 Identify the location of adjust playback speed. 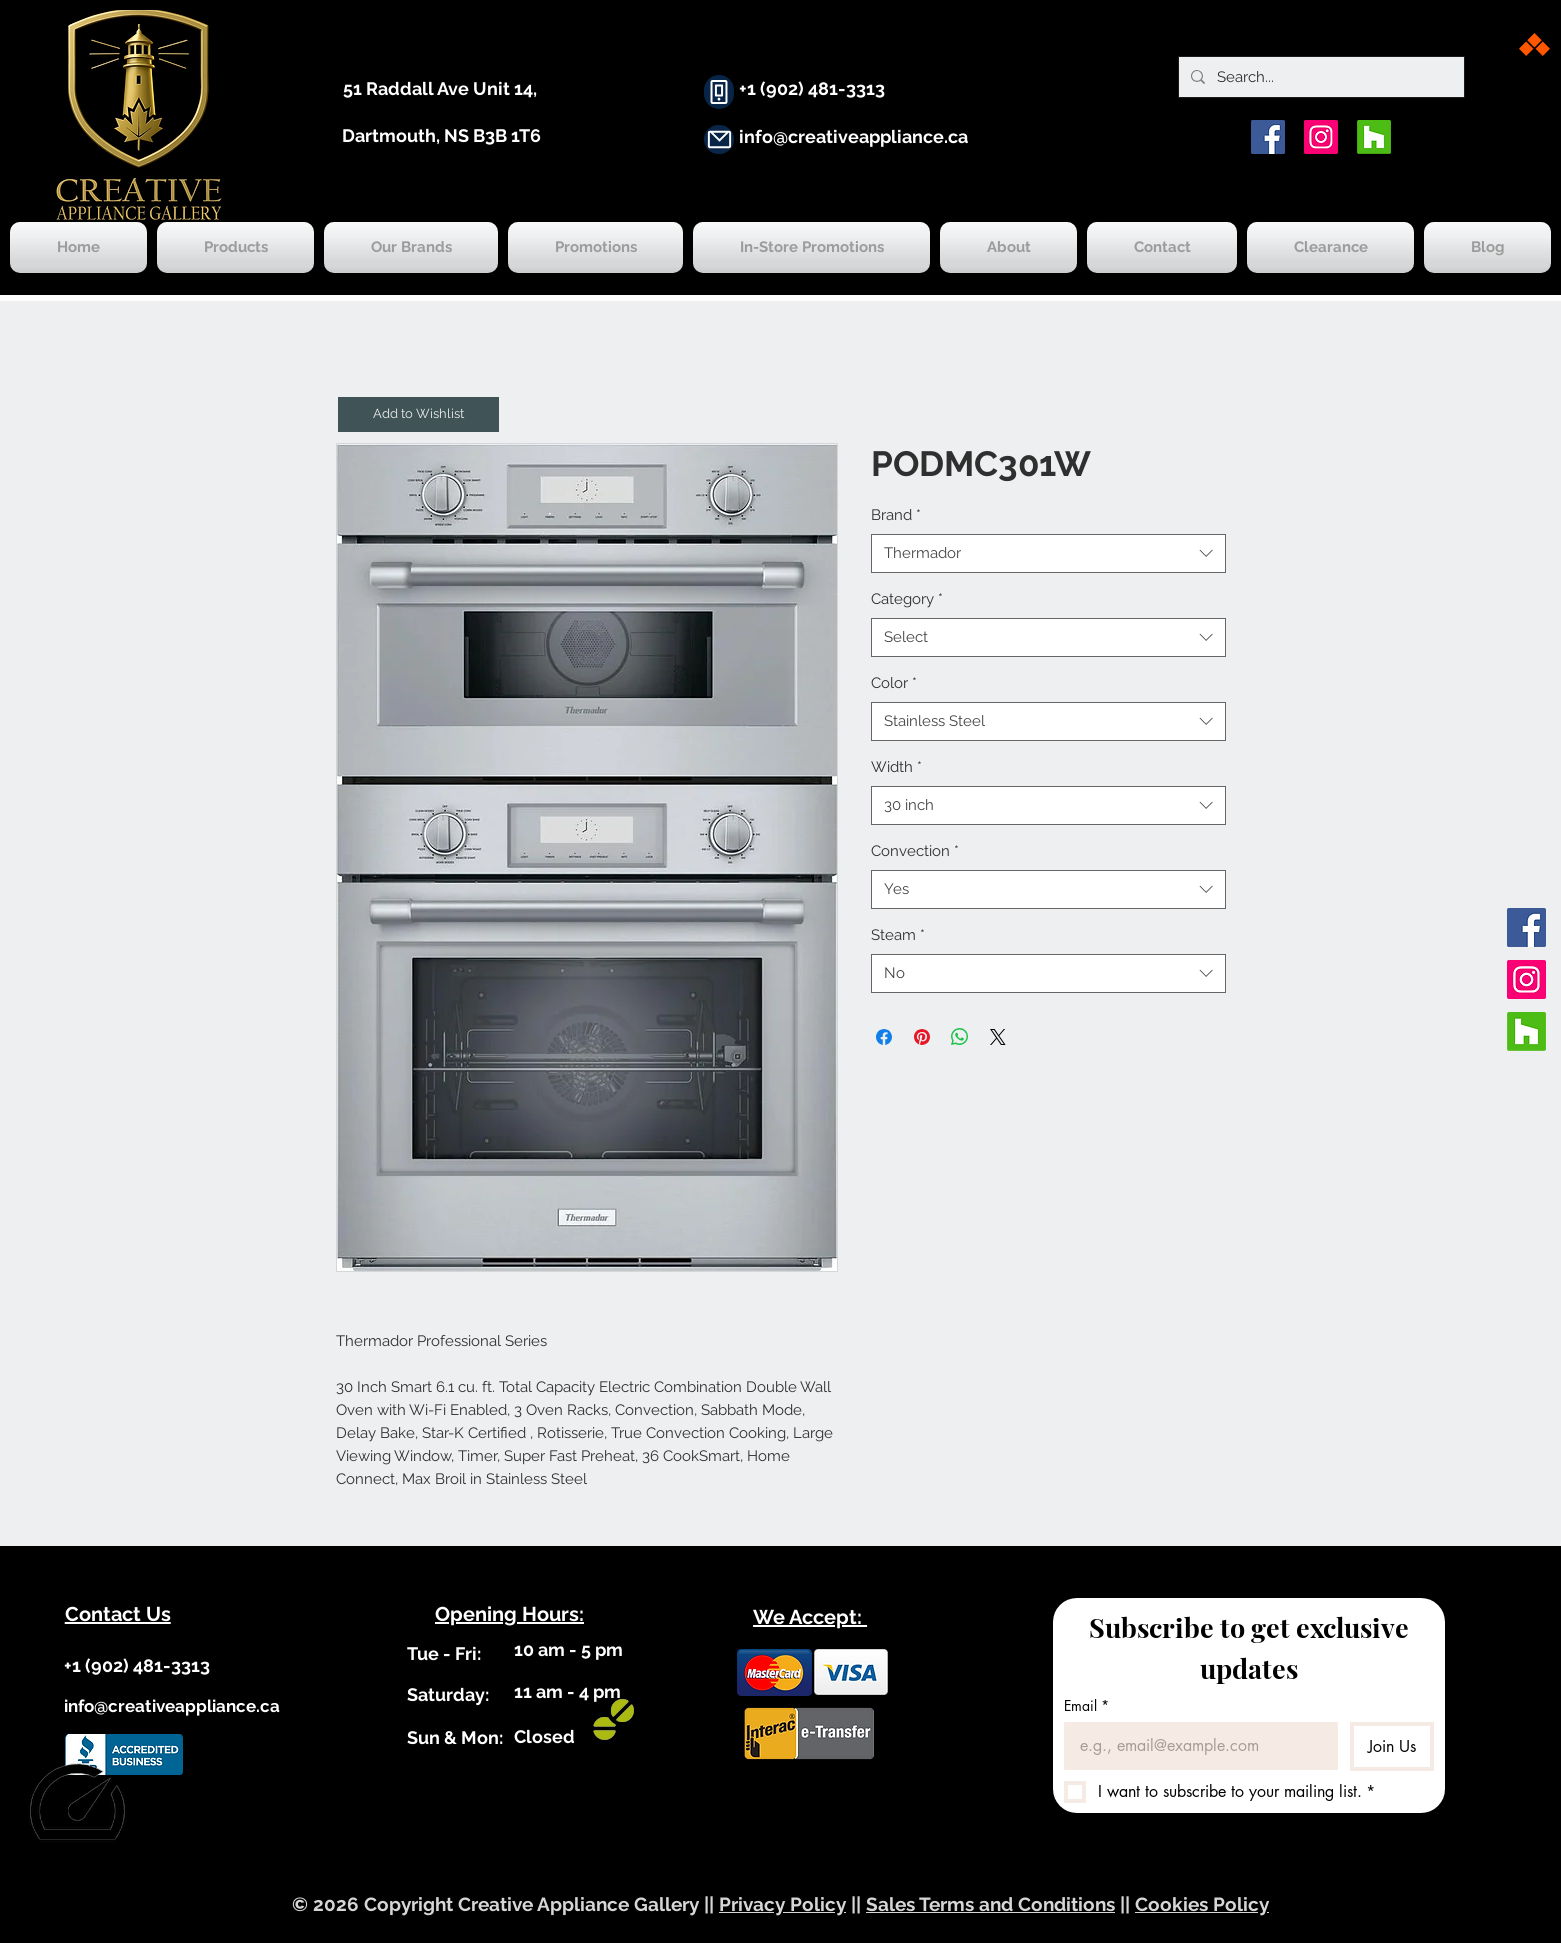
(77, 1801).